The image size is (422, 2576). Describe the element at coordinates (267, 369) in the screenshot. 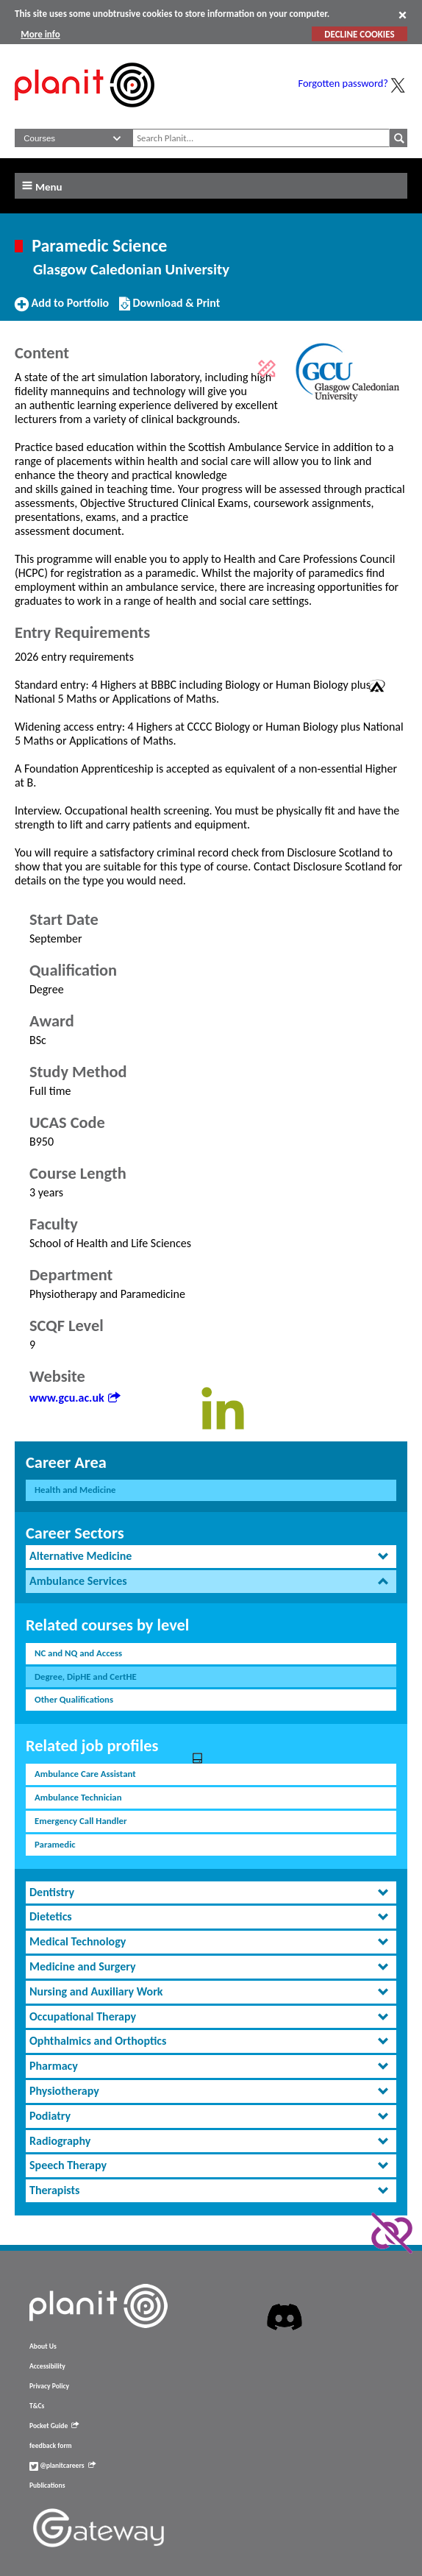

I see `access design tools` at that location.